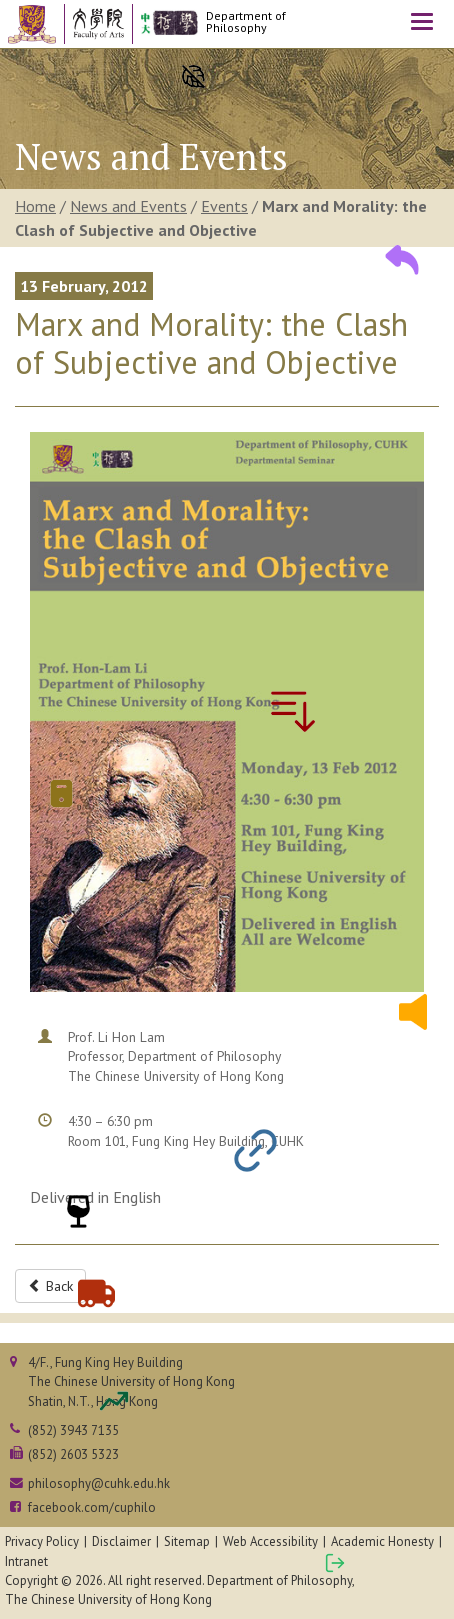  Describe the element at coordinates (114, 1401) in the screenshot. I see `view trending or popular content` at that location.